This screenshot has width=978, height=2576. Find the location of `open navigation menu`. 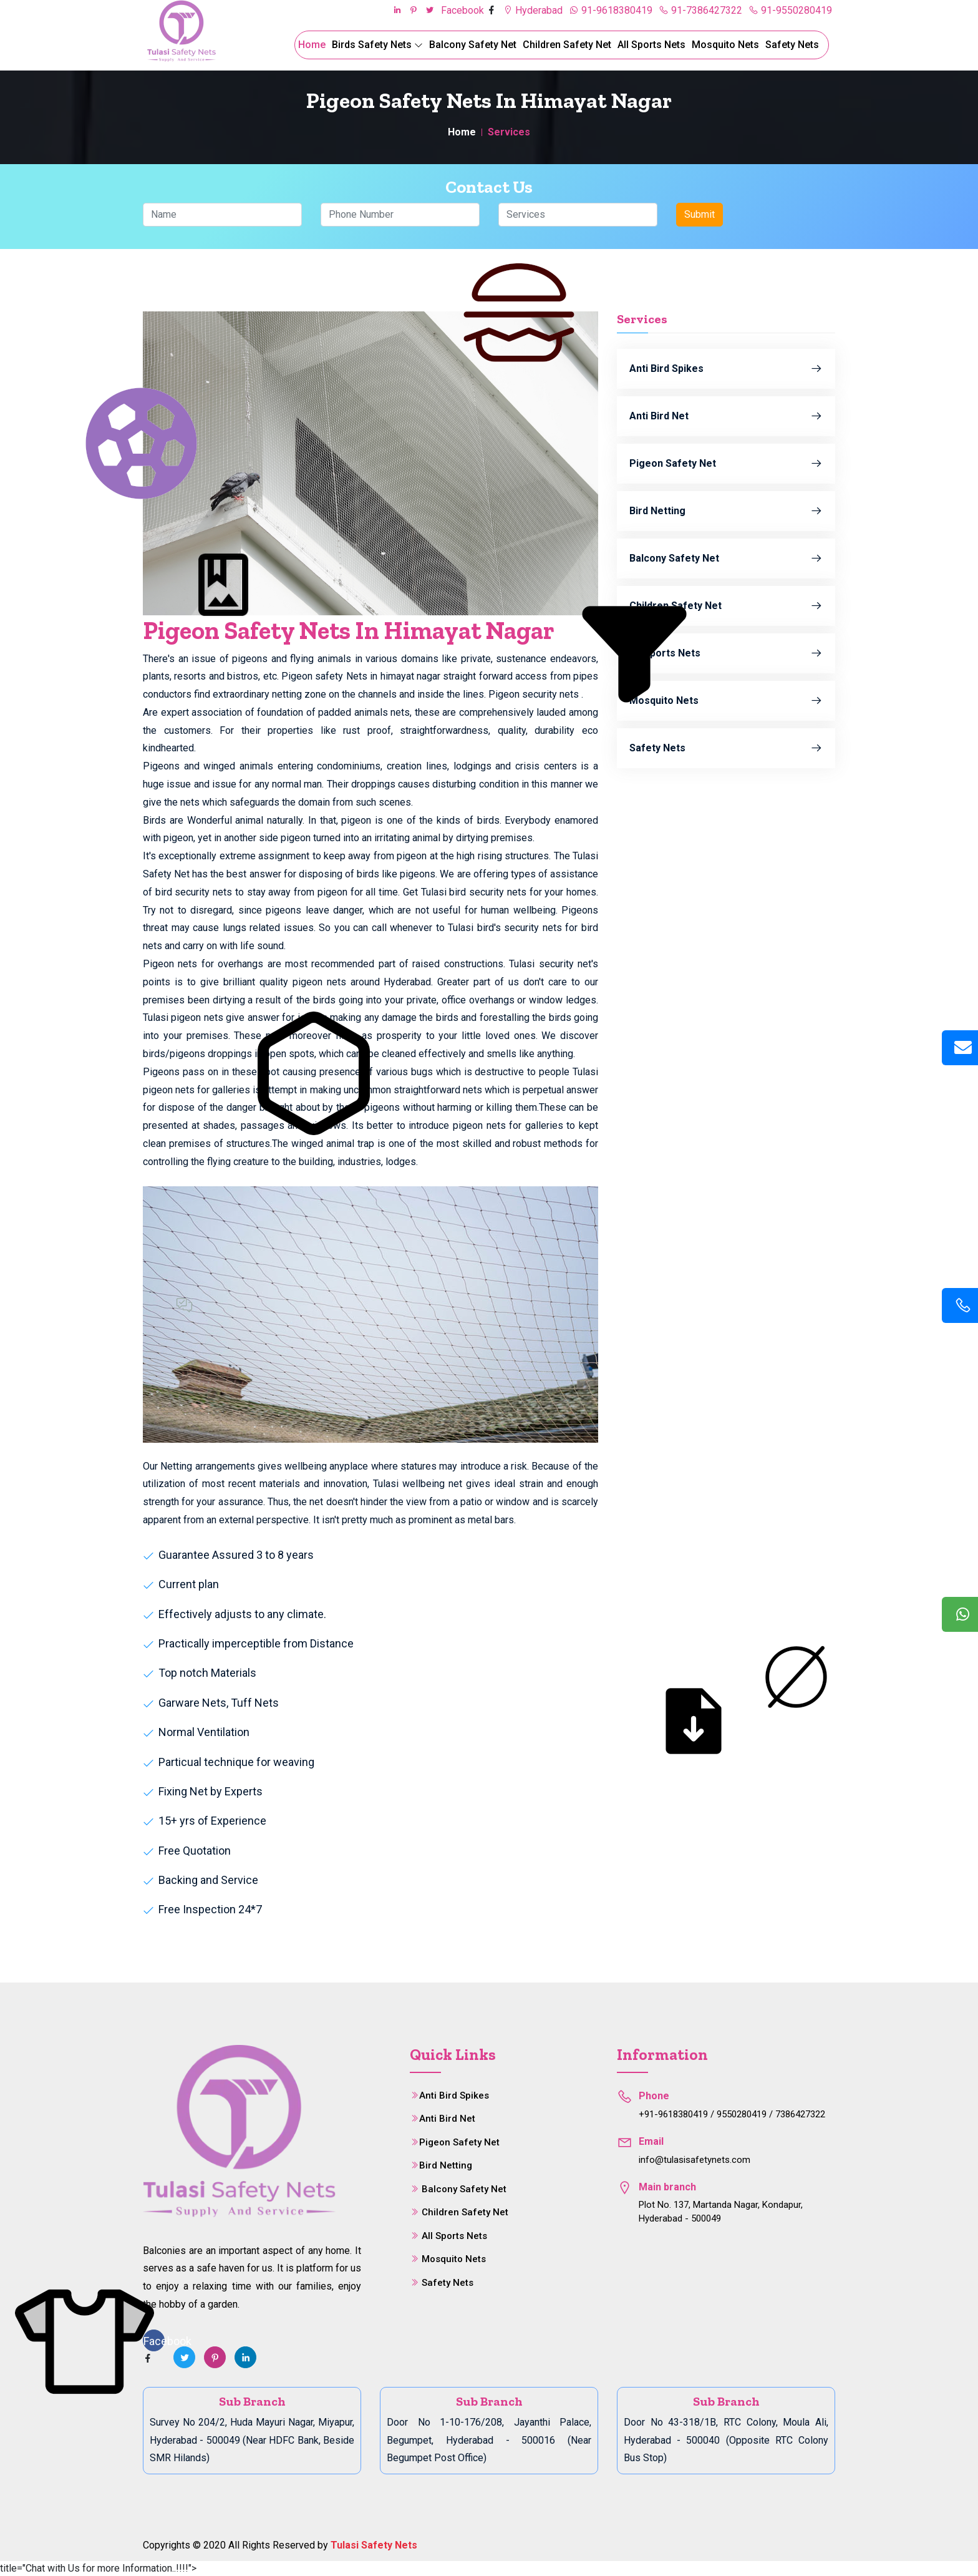

open navigation menu is located at coordinates (519, 315).